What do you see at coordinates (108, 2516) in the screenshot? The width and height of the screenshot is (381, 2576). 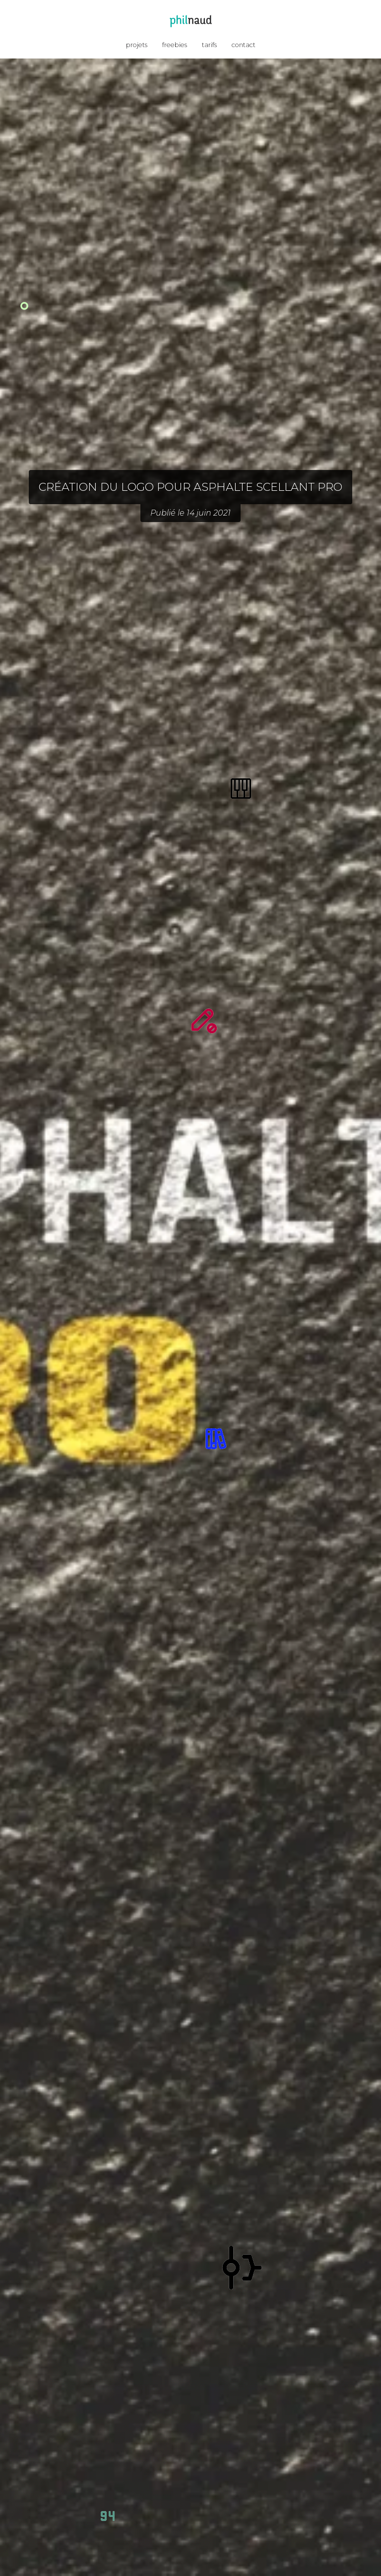 I see `indicates item number 94 in a list or sequence` at bounding box center [108, 2516].